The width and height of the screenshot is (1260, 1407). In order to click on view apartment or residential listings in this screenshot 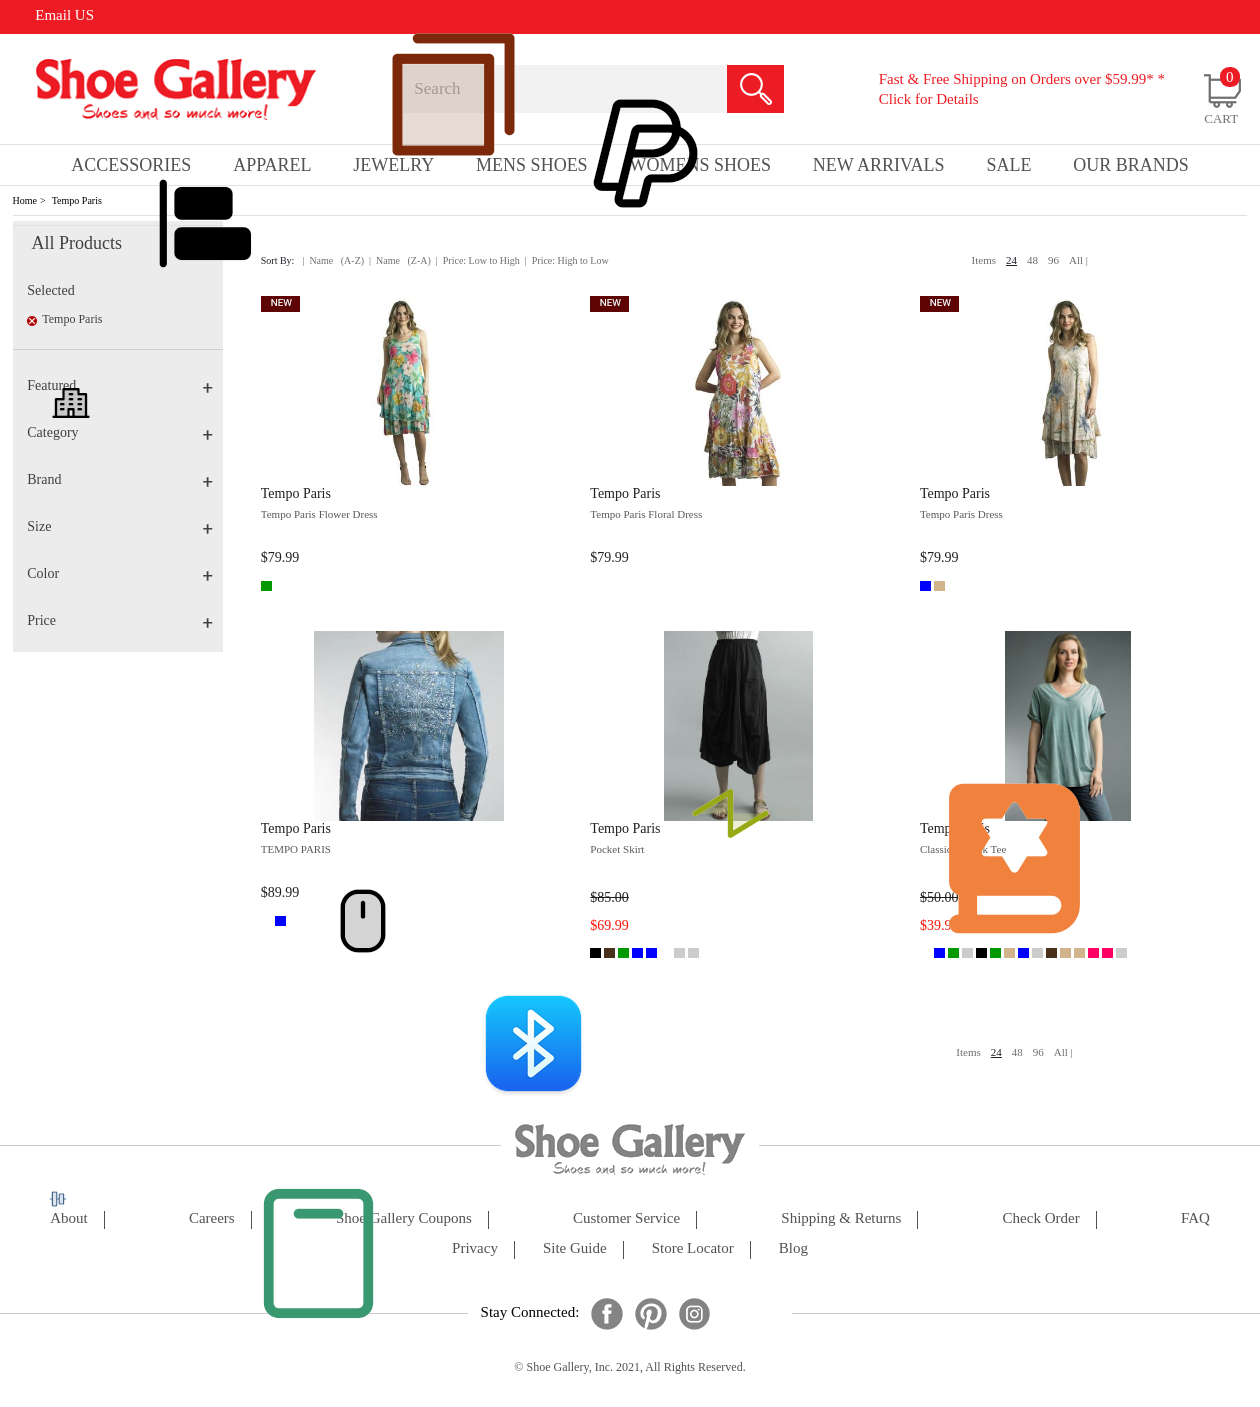, I will do `click(71, 403)`.